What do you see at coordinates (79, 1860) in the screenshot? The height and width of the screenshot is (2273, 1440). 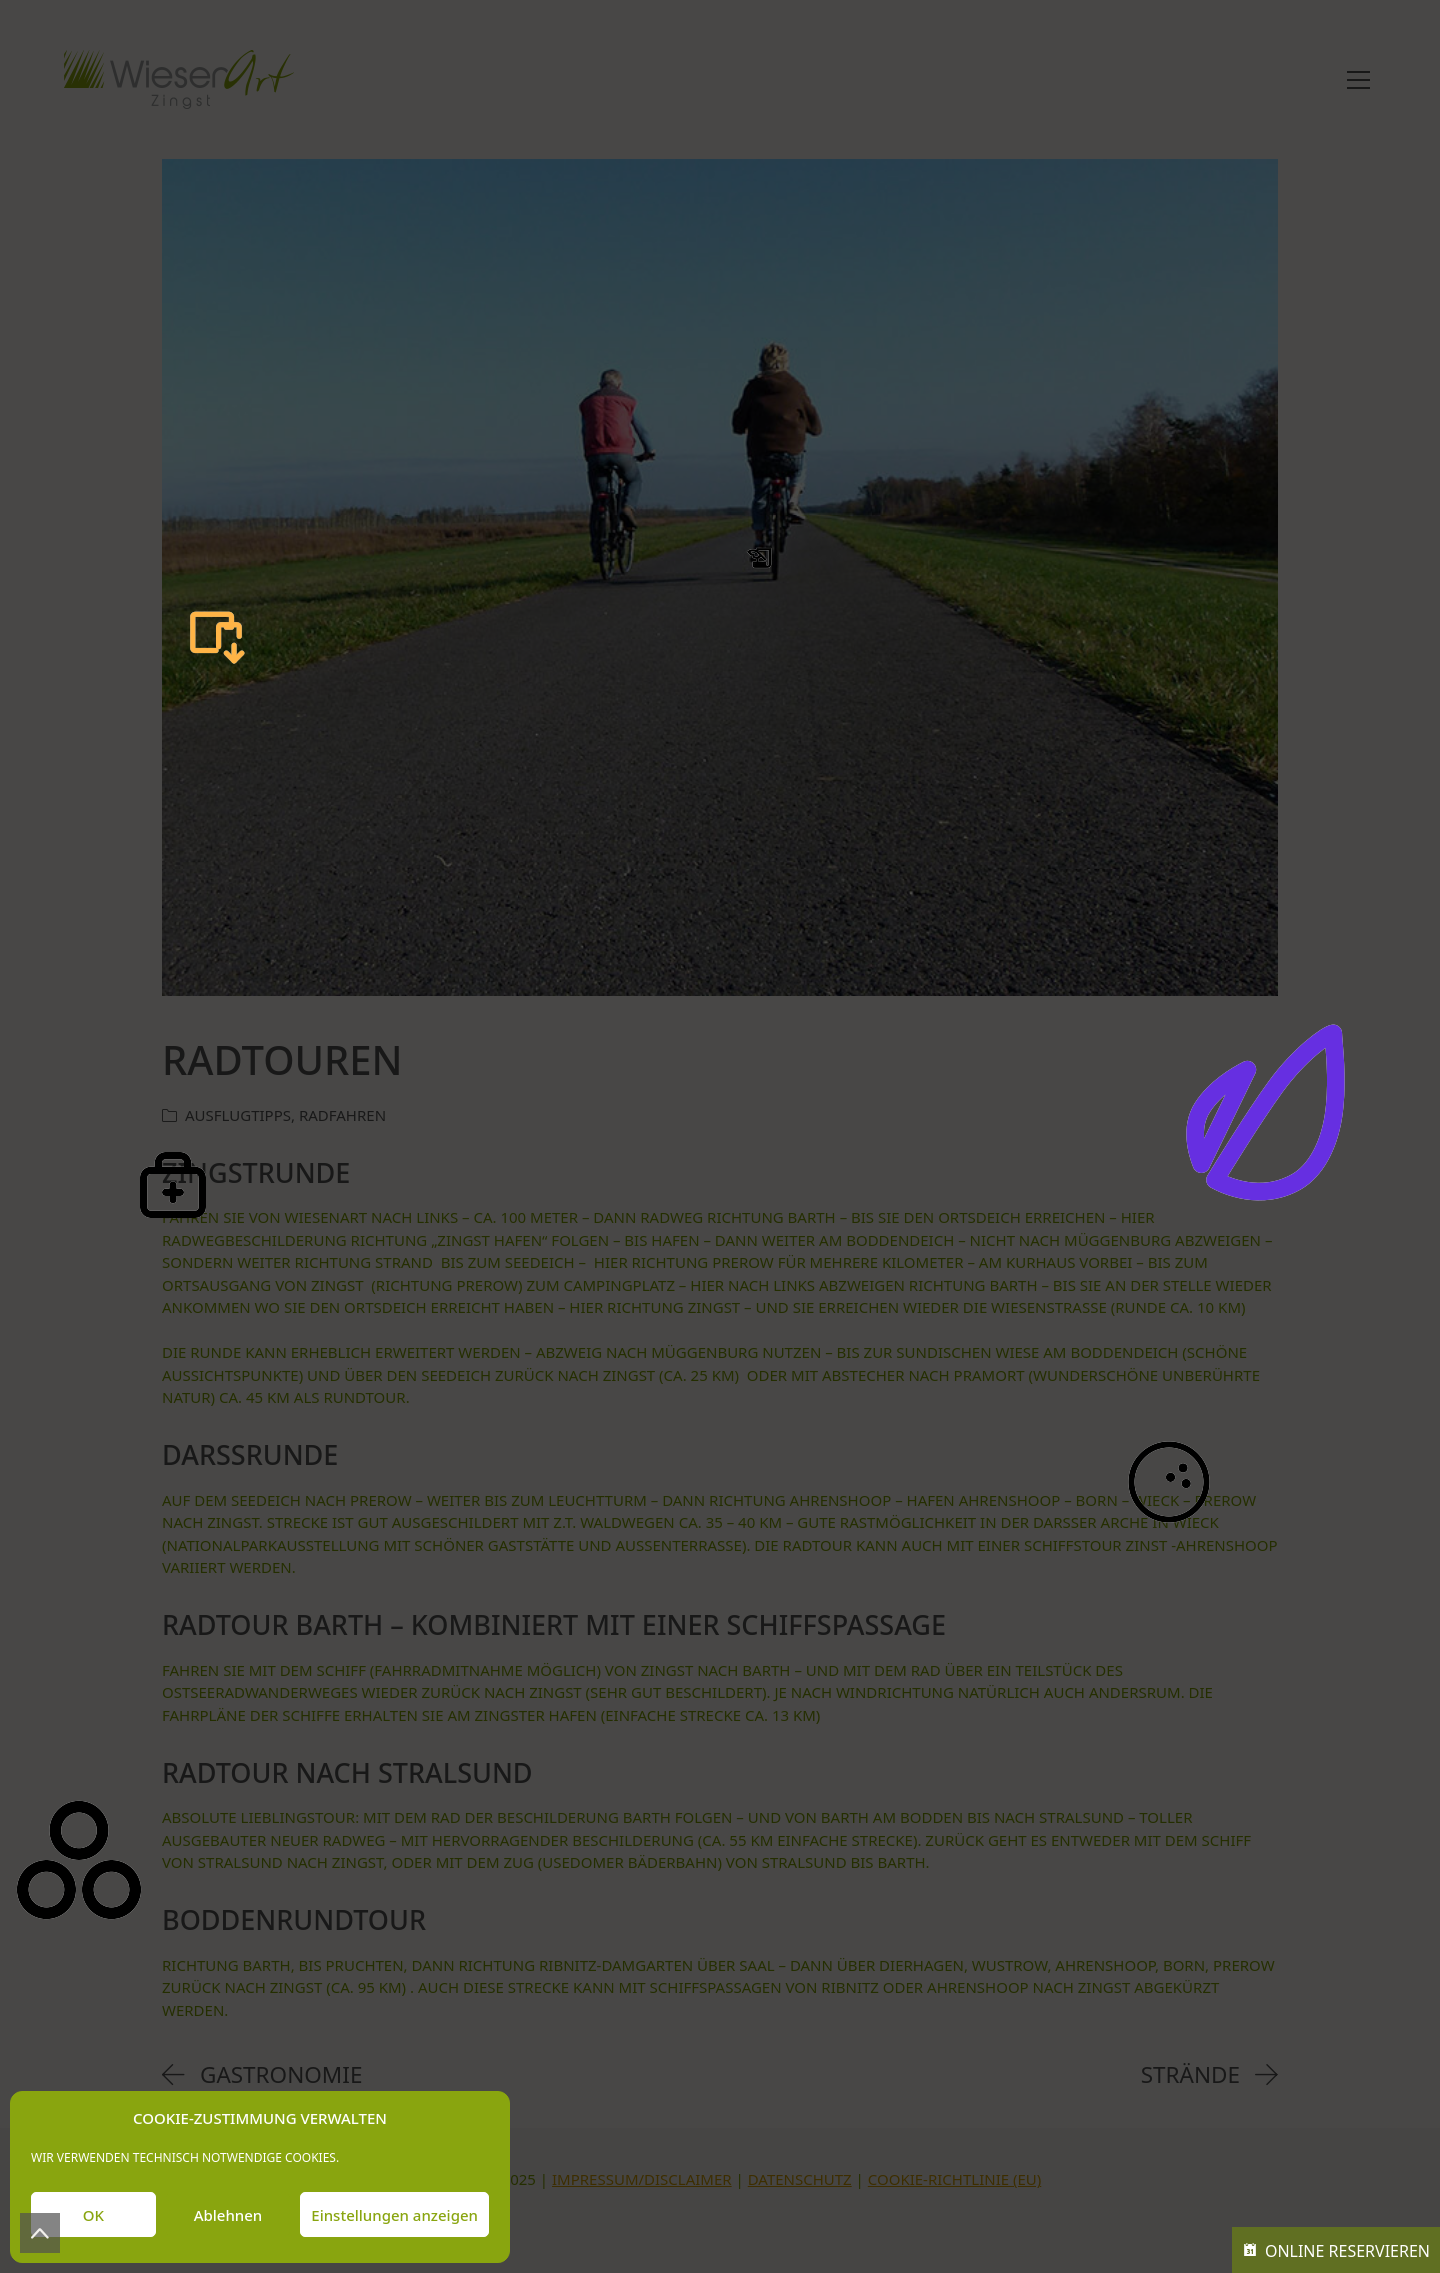 I see `view connected groups or clusters` at bounding box center [79, 1860].